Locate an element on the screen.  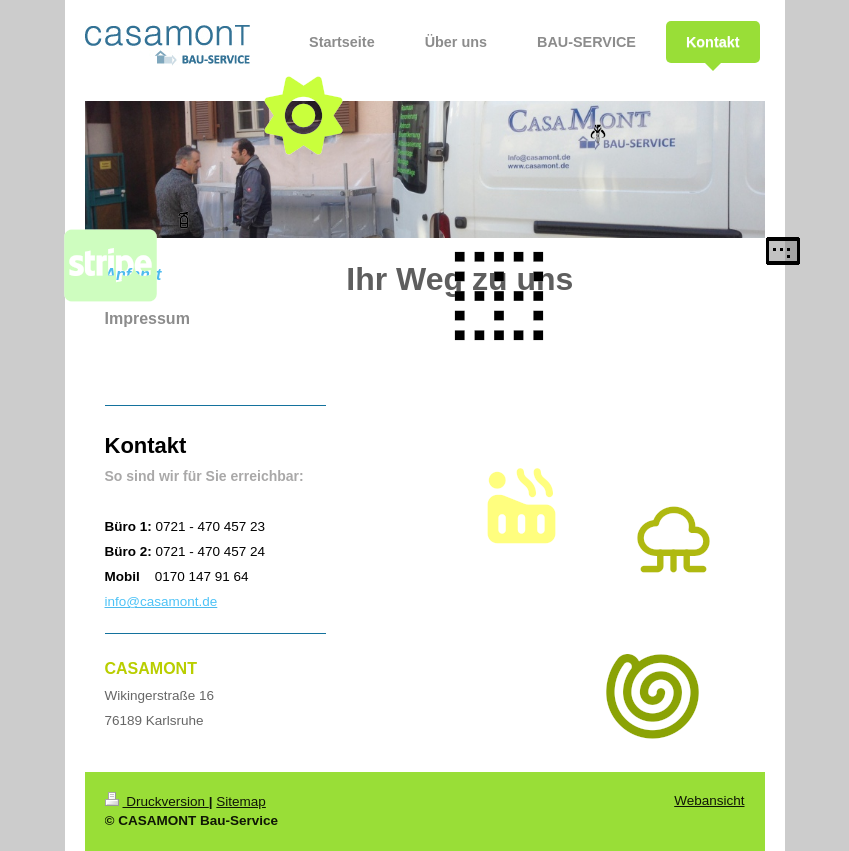
access terminal or command line interface is located at coordinates (652, 696).